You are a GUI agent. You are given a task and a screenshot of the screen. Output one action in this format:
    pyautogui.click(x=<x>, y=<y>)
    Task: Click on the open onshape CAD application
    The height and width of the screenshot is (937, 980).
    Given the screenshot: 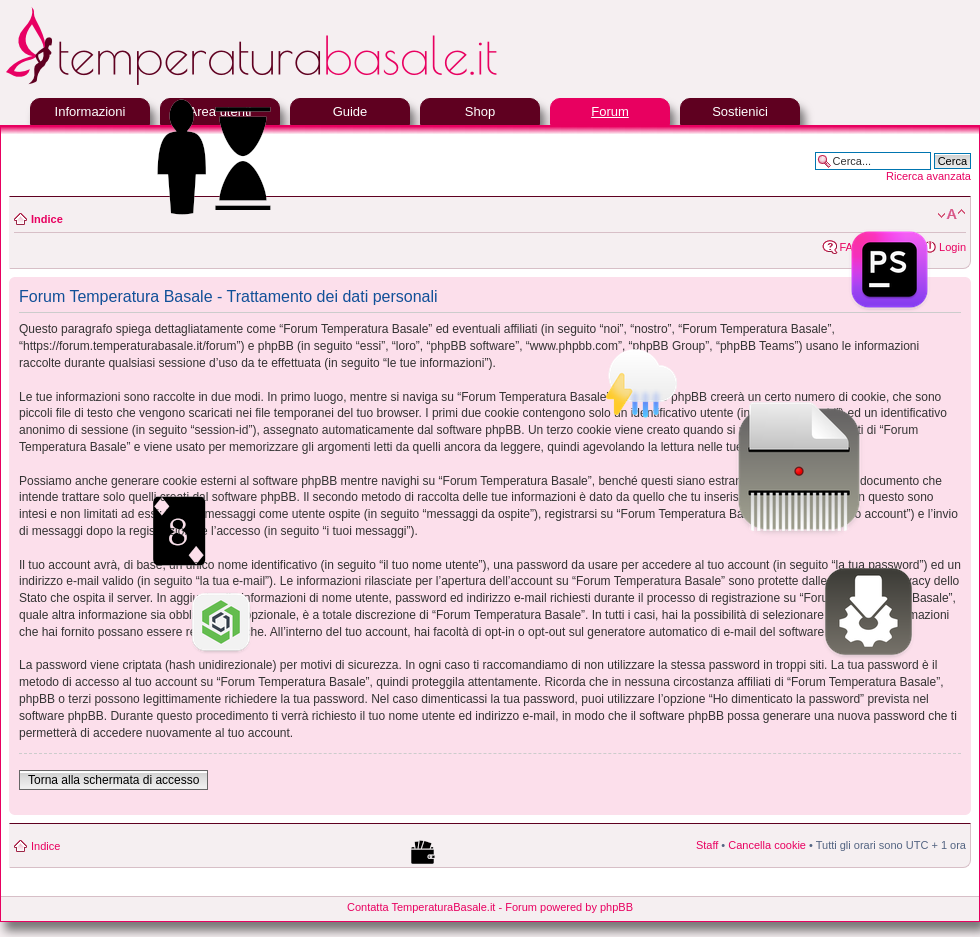 What is the action you would take?
    pyautogui.click(x=221, y=622)
    